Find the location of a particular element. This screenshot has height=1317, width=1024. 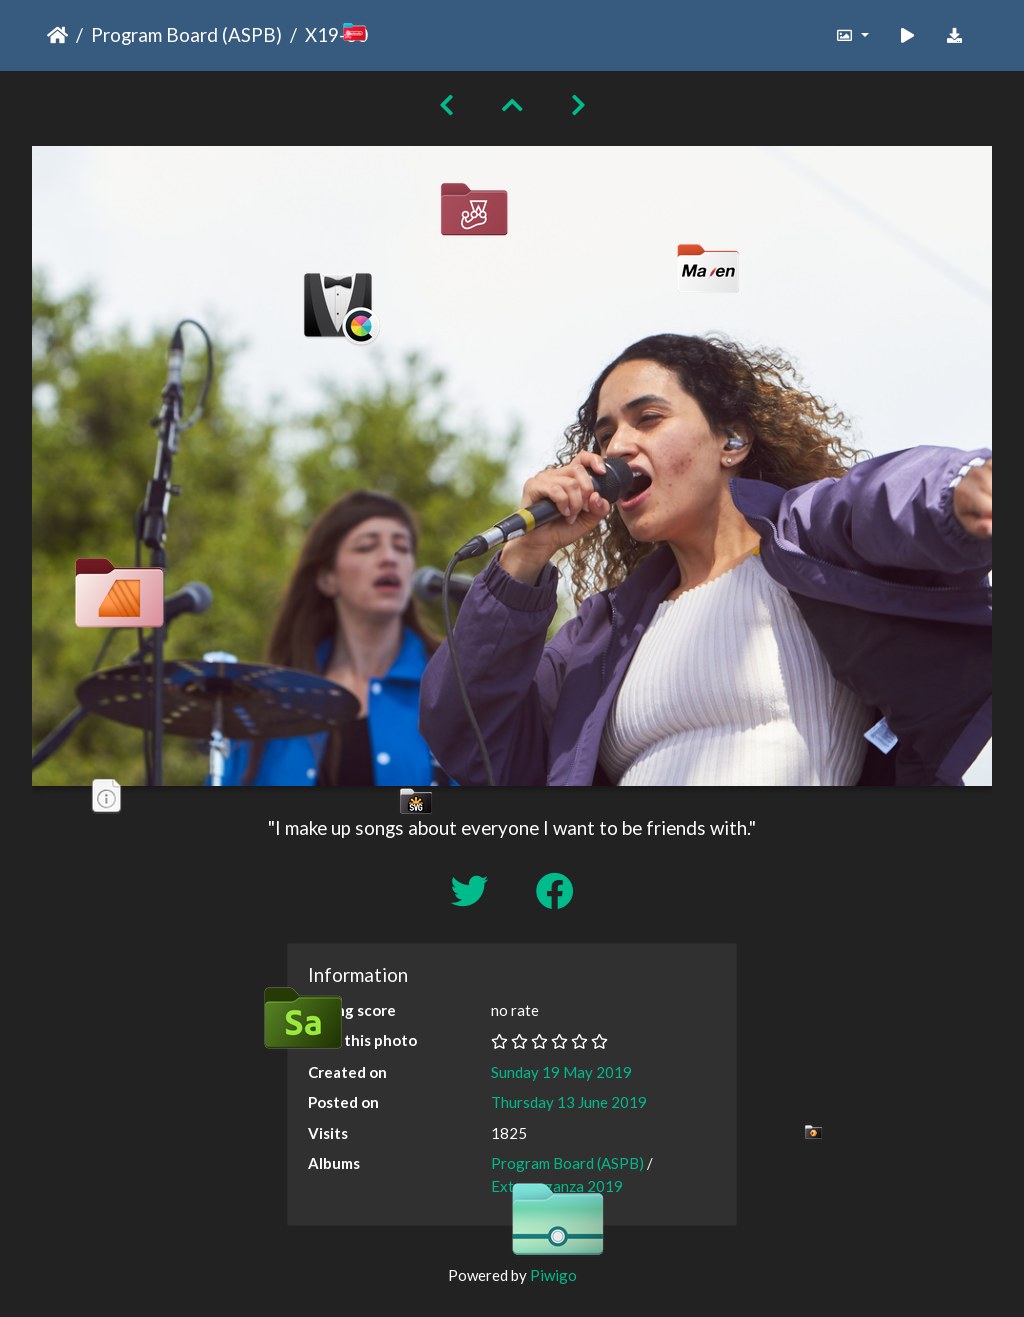

open folder containing Nintendo games or files is located at coordinates (354, 32).